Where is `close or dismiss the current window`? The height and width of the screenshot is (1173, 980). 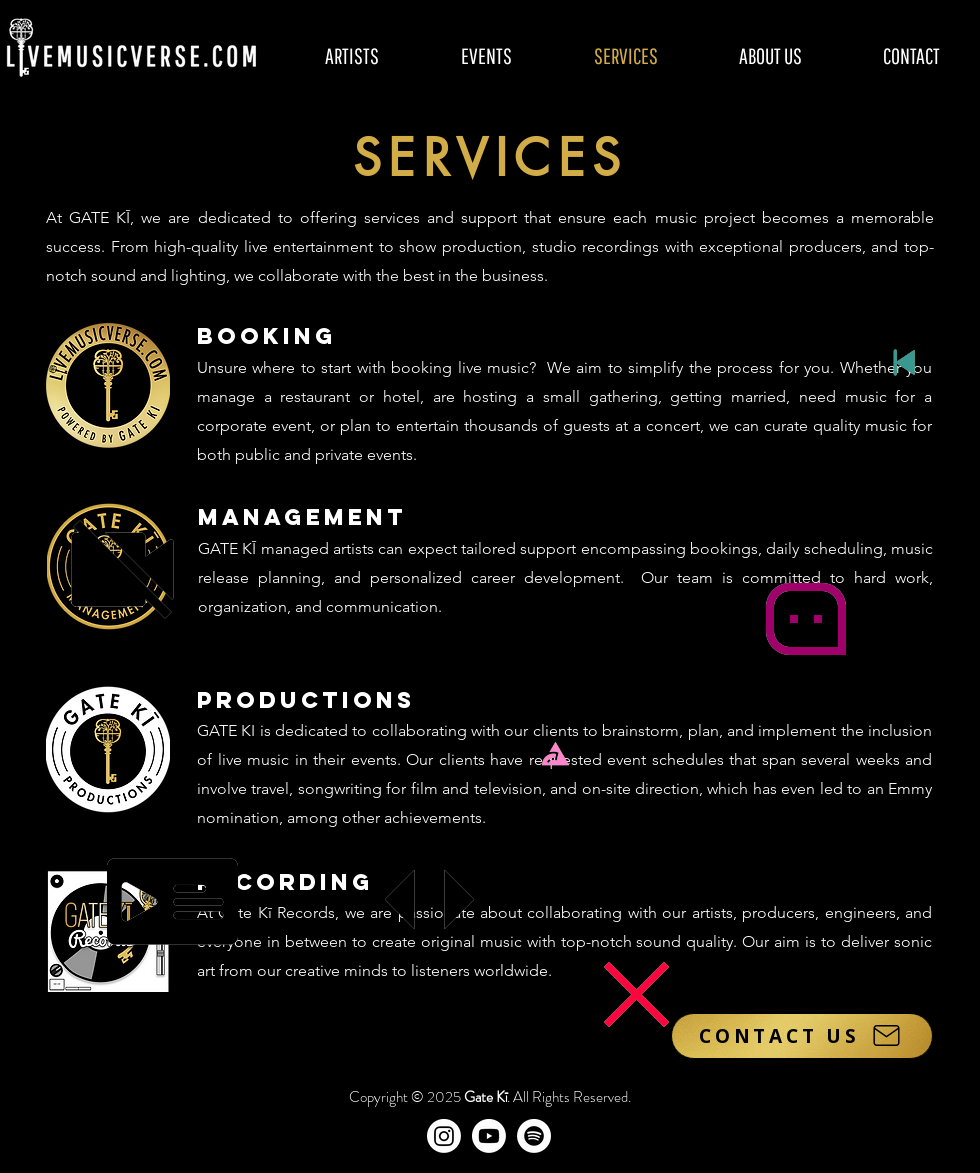
close or dismiss the current window is located at coordinates (636, 994).